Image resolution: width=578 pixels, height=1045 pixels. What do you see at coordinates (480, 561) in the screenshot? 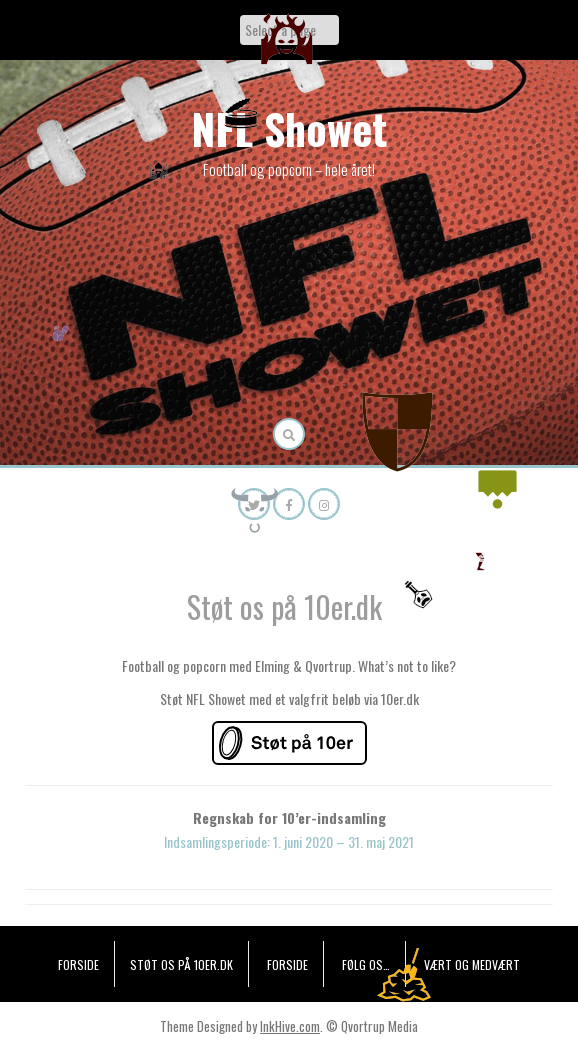
I see `view injury or recovery status` at bounding box center [480, 561].